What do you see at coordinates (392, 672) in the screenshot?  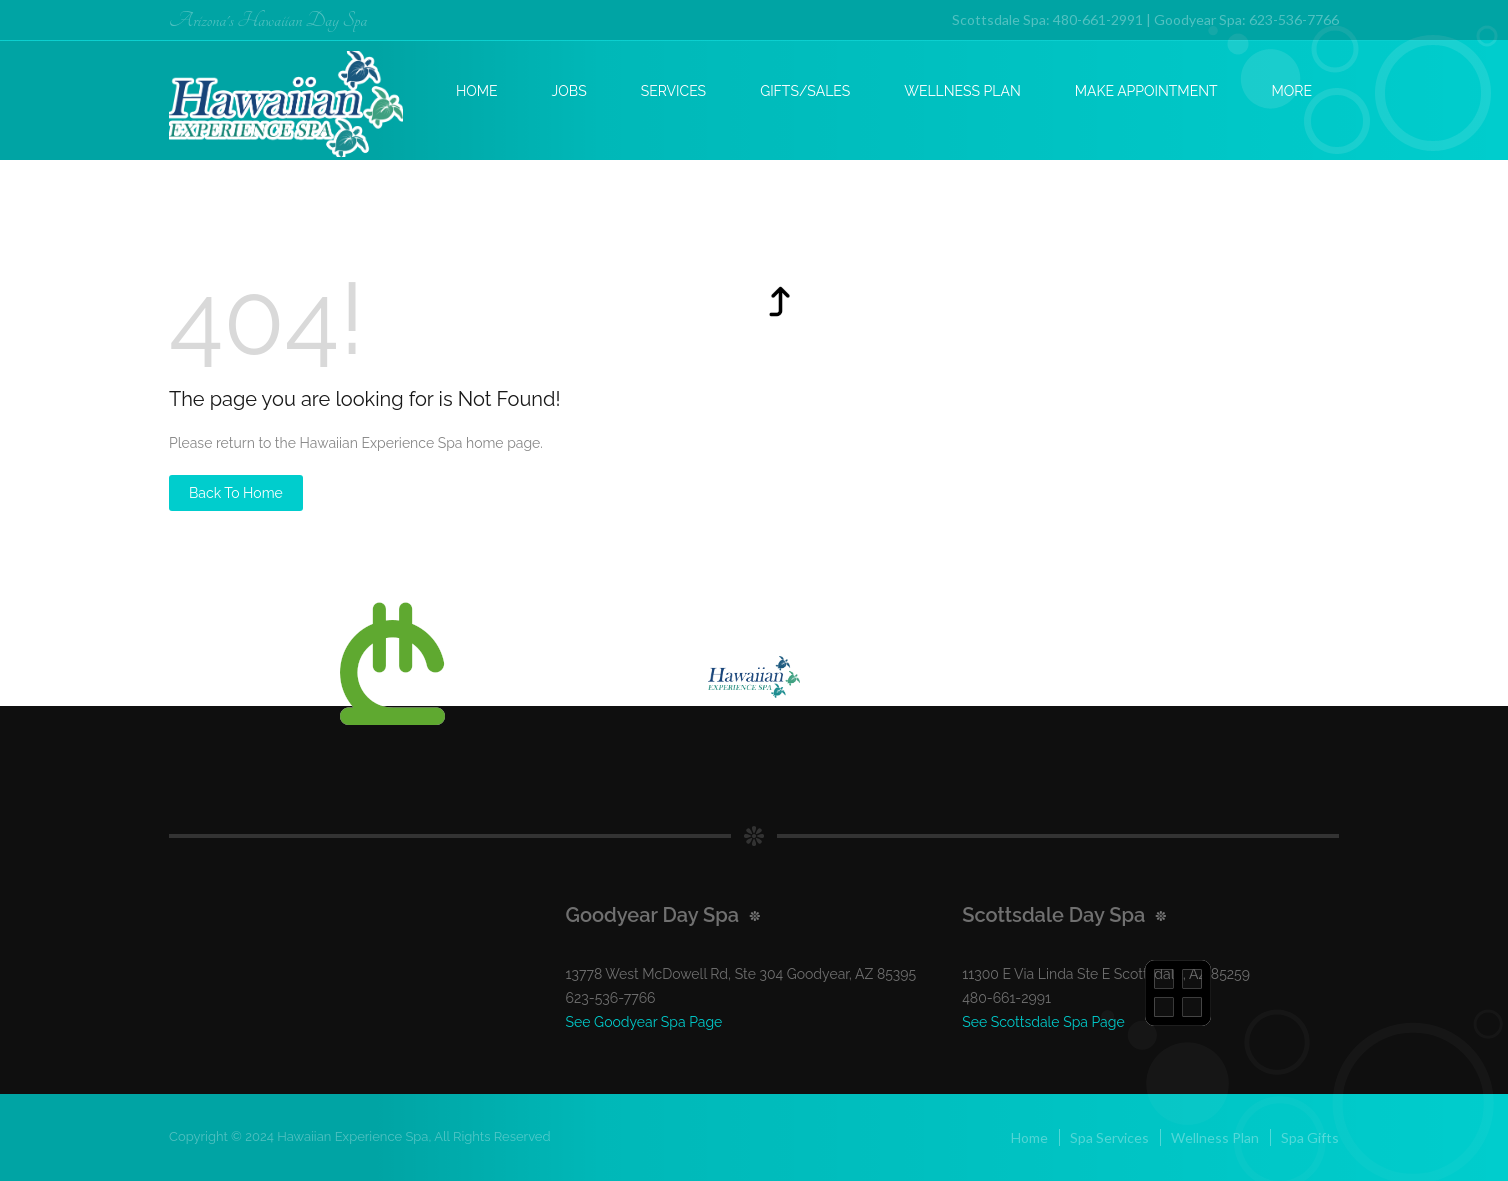 I see `indicates Georgian lari currency` at bounding box center [392, 672].